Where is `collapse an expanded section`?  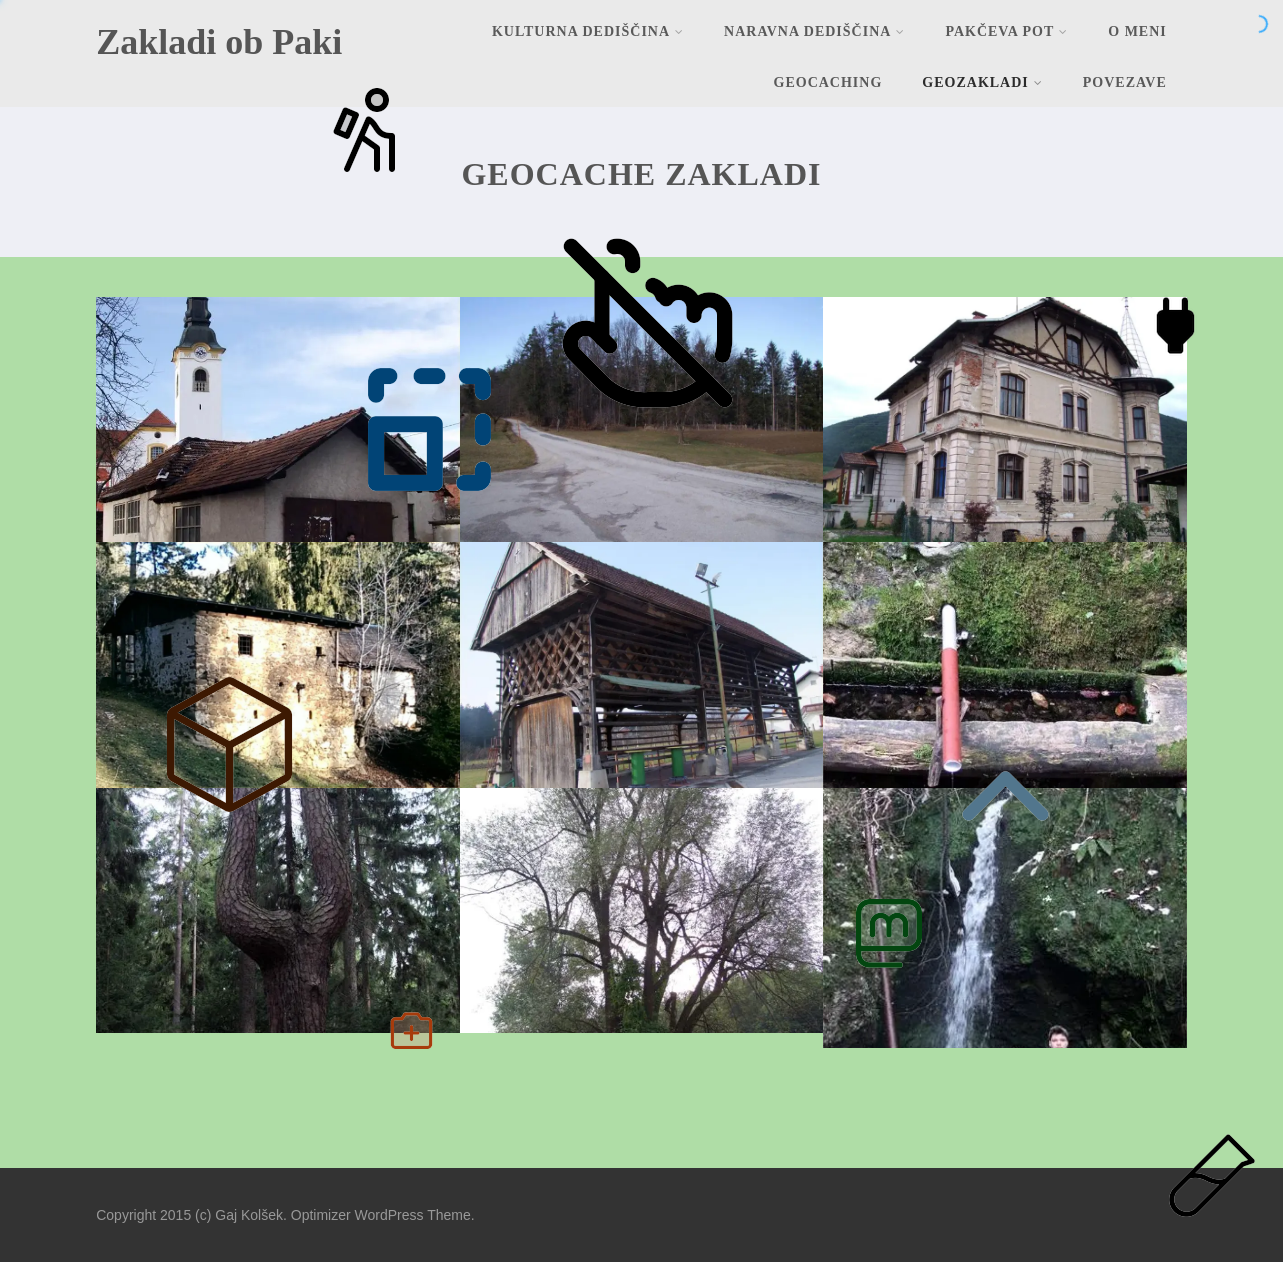 collapse an expanded section is located at coordinates (1005, 818).